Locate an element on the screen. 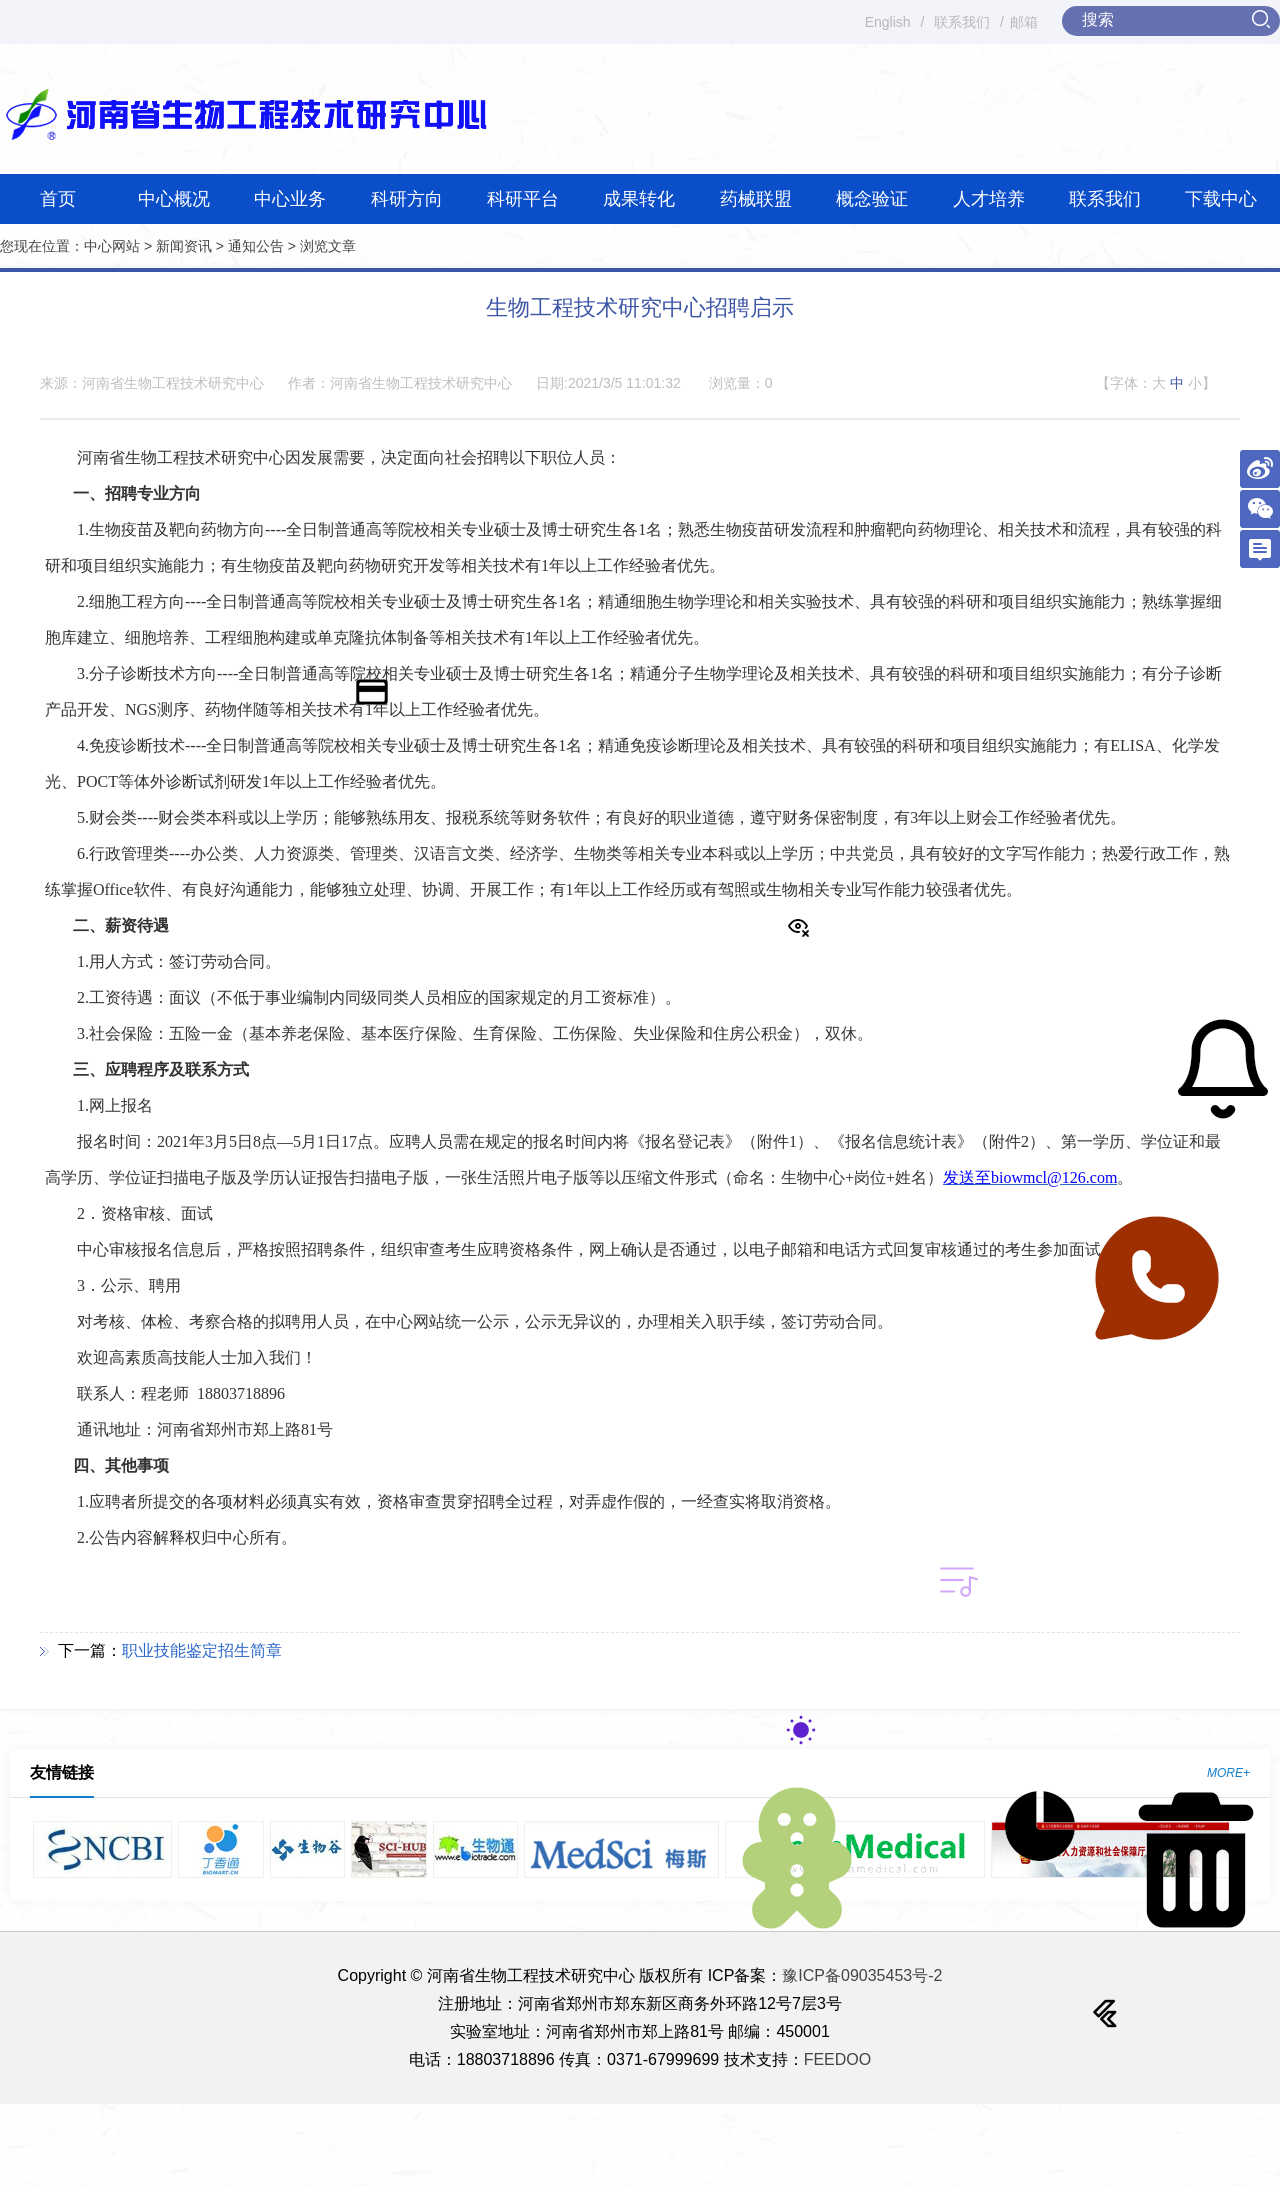 The height and width of the screenshot is (2187, 1280). hide from view is located at coordinates (798, 926).